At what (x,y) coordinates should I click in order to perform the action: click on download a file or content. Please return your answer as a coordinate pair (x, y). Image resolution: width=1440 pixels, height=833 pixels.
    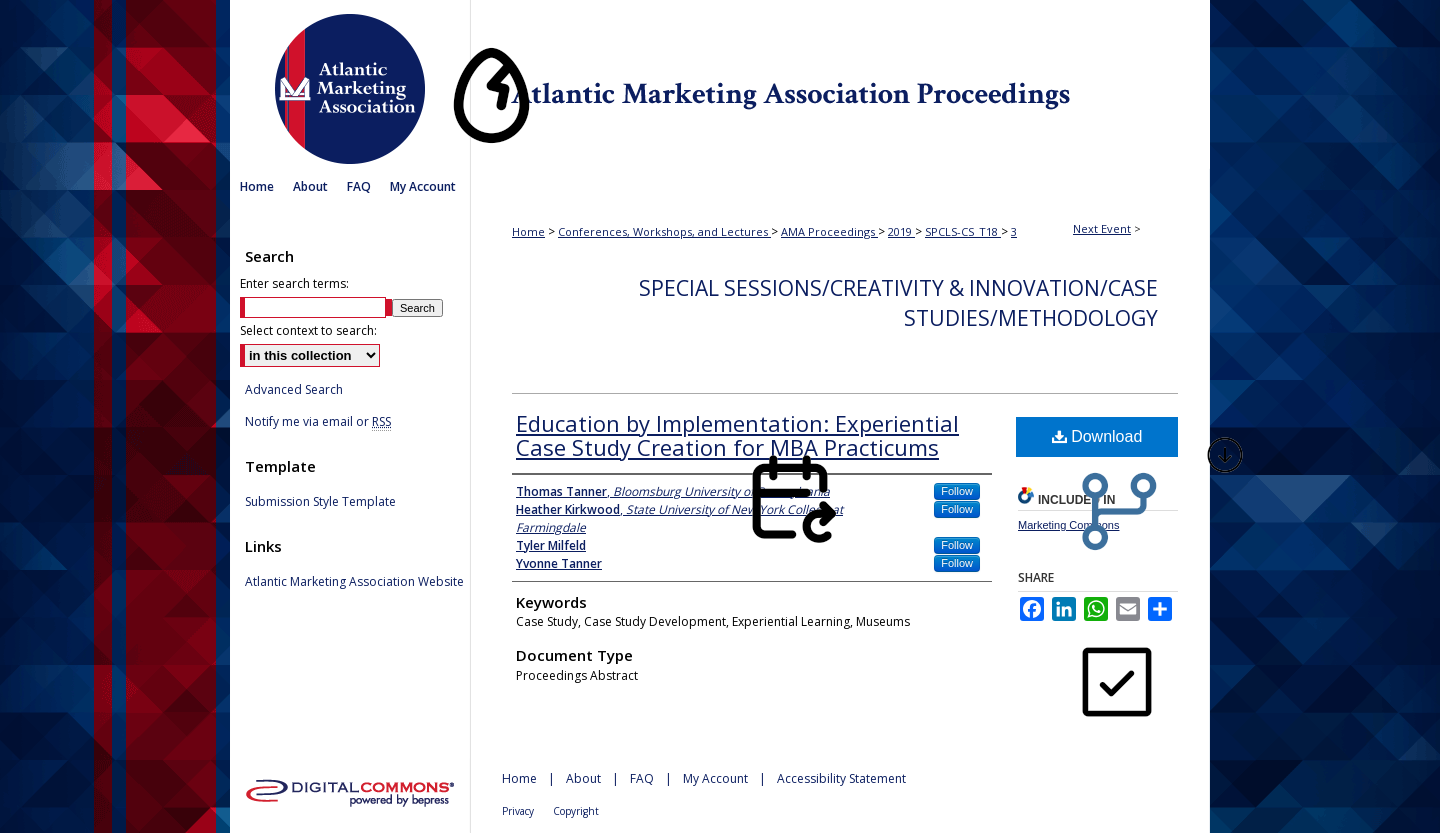
    Looking at the image, I should click on (1225, 455).